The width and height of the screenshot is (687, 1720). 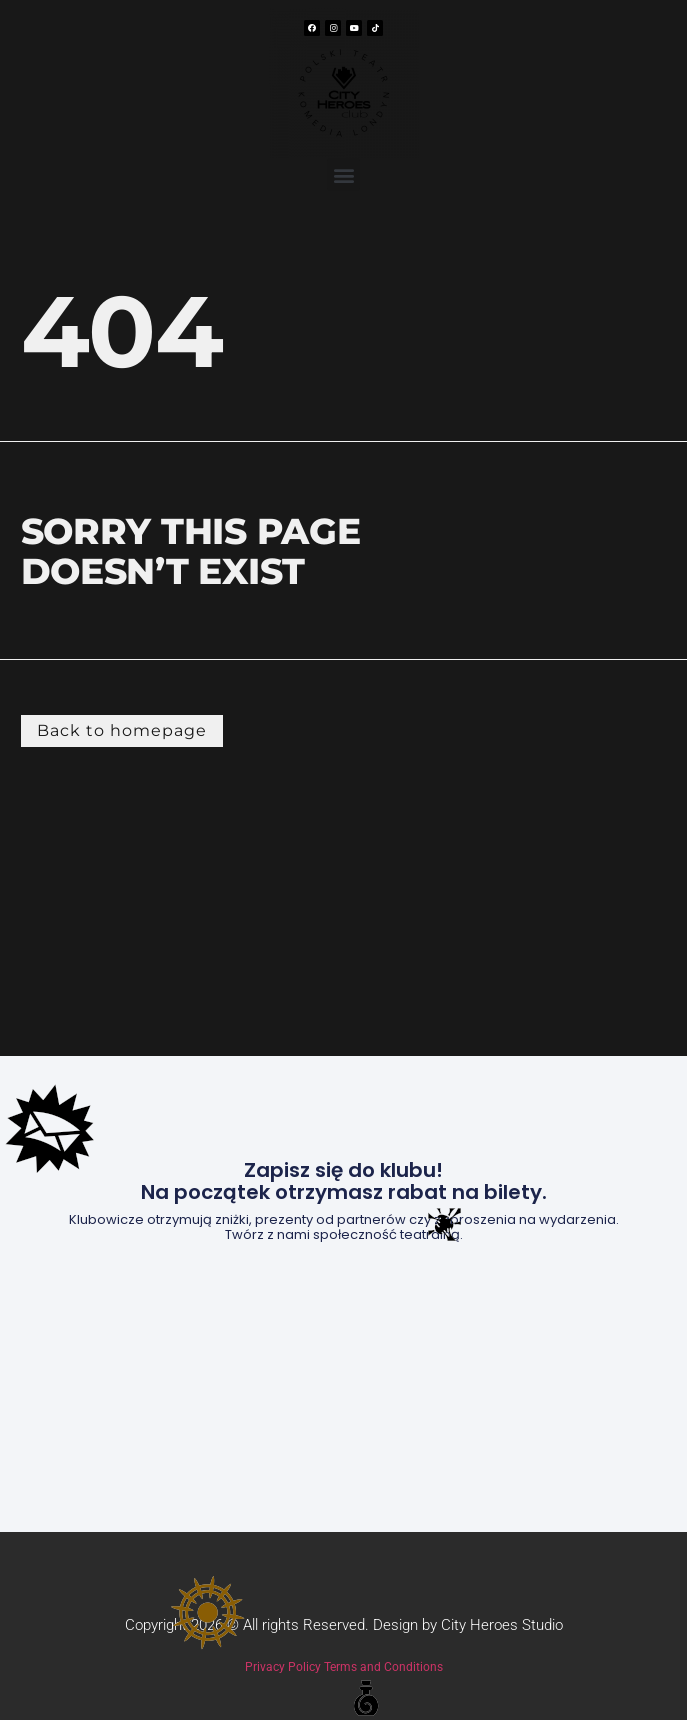 What do you see at coordinates (444, 1224) in the screenshot?
I see `view character health or organ status` at bounding box center [444, 1224].